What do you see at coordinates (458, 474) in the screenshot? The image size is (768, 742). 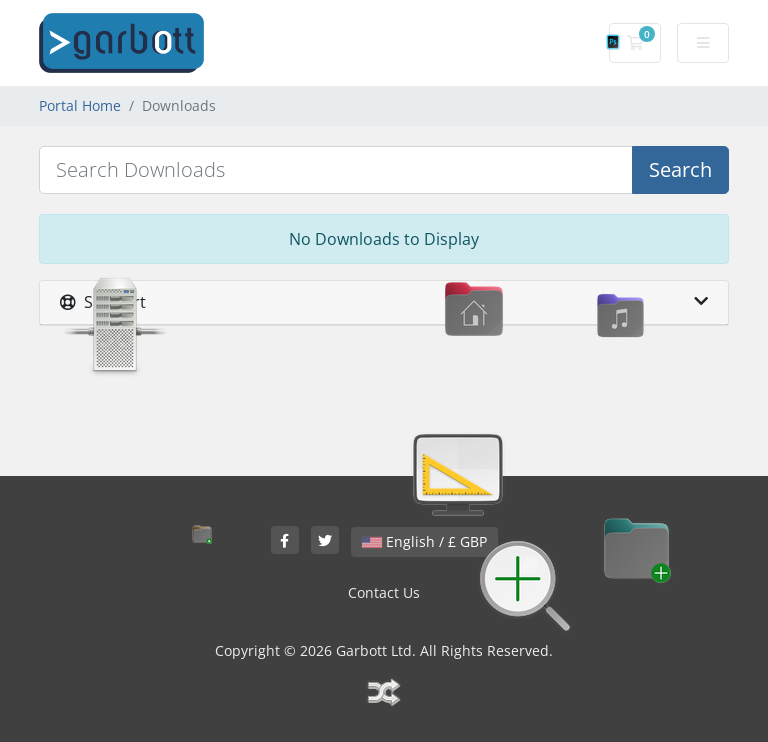 I see `access display settings and screen configuration` at bounding box center [458, 474].